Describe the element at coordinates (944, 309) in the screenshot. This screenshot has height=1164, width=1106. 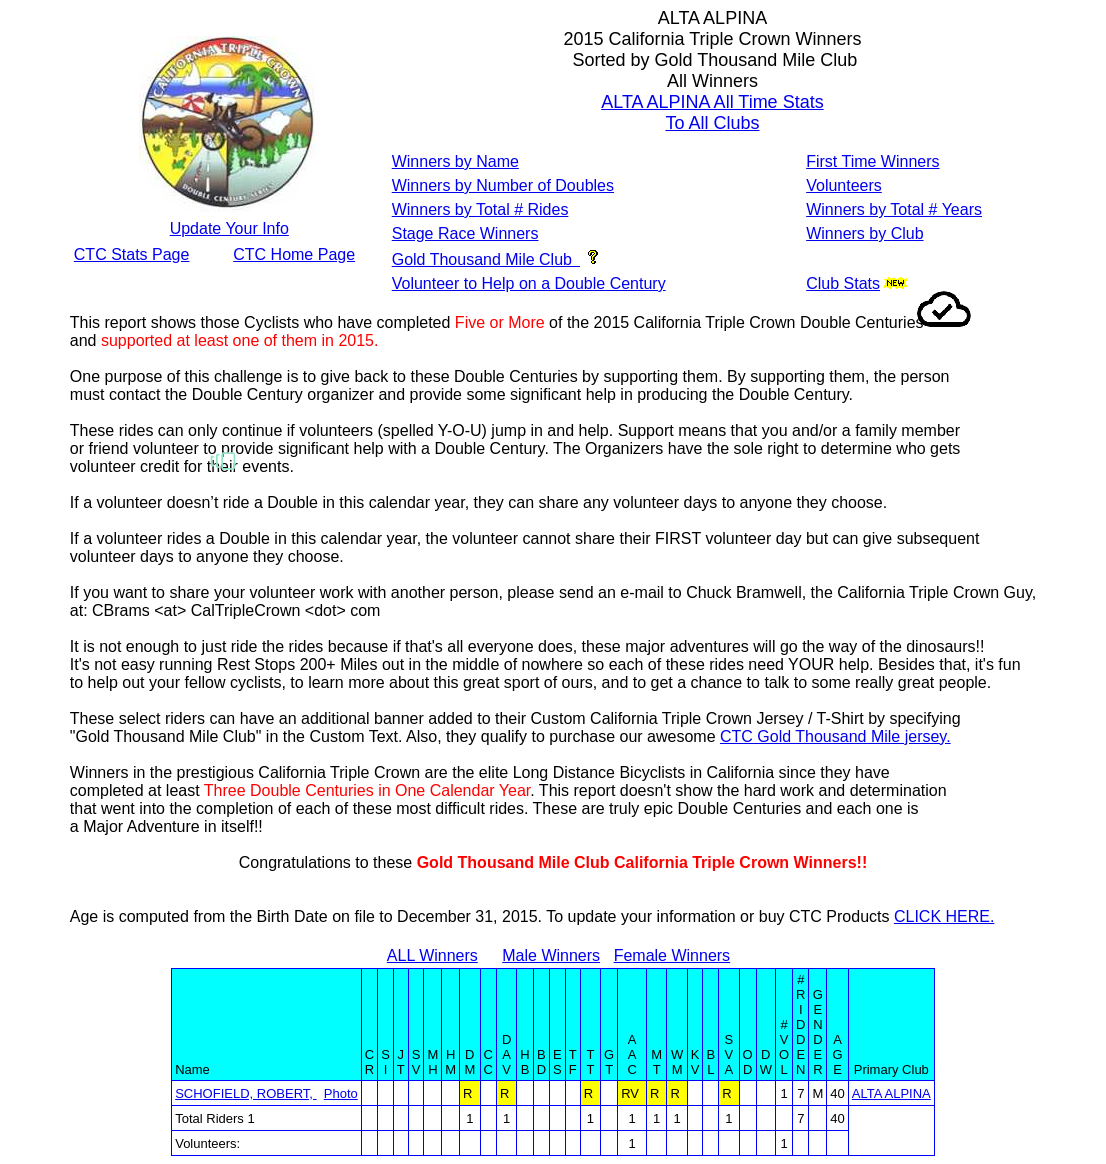
I see `file successfully uploaded to cloud` at that location.